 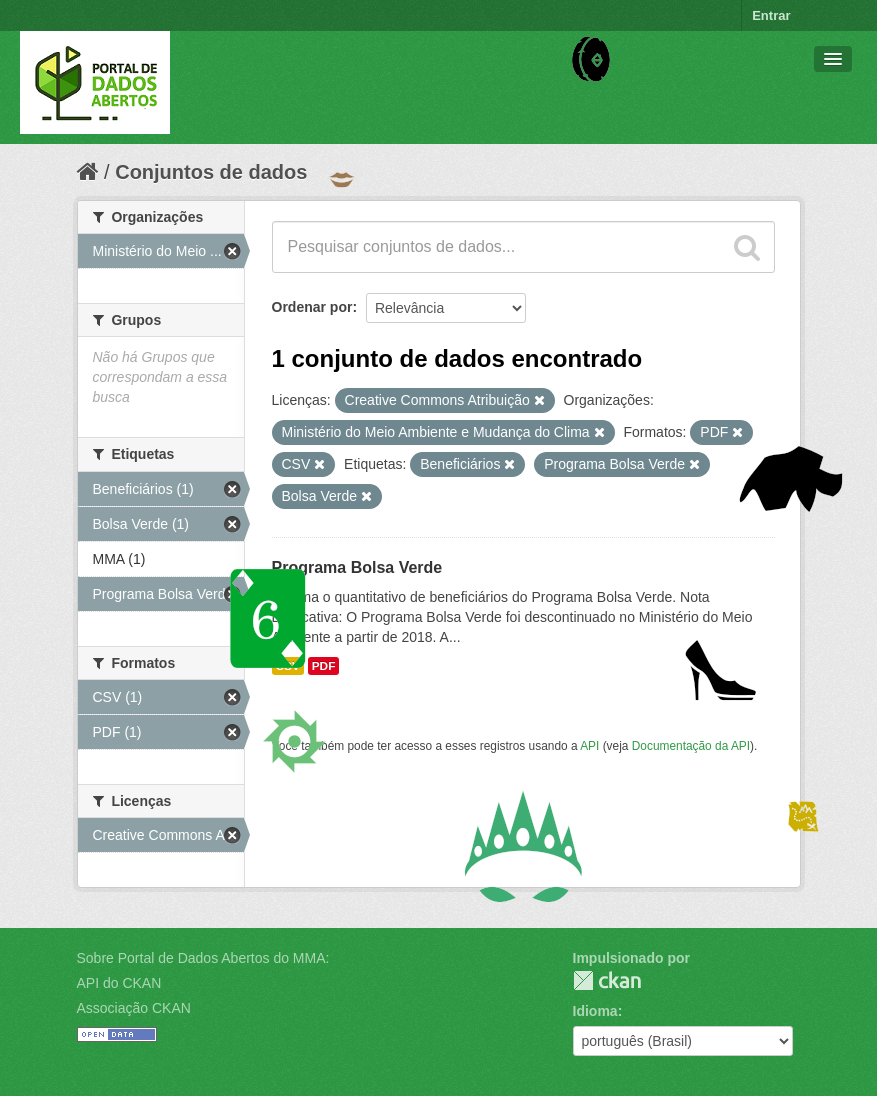 What do you see at coordinates (267, 618) in the screenshot?
I see `six of diamonds playing card` at bounding box center [267, 618].